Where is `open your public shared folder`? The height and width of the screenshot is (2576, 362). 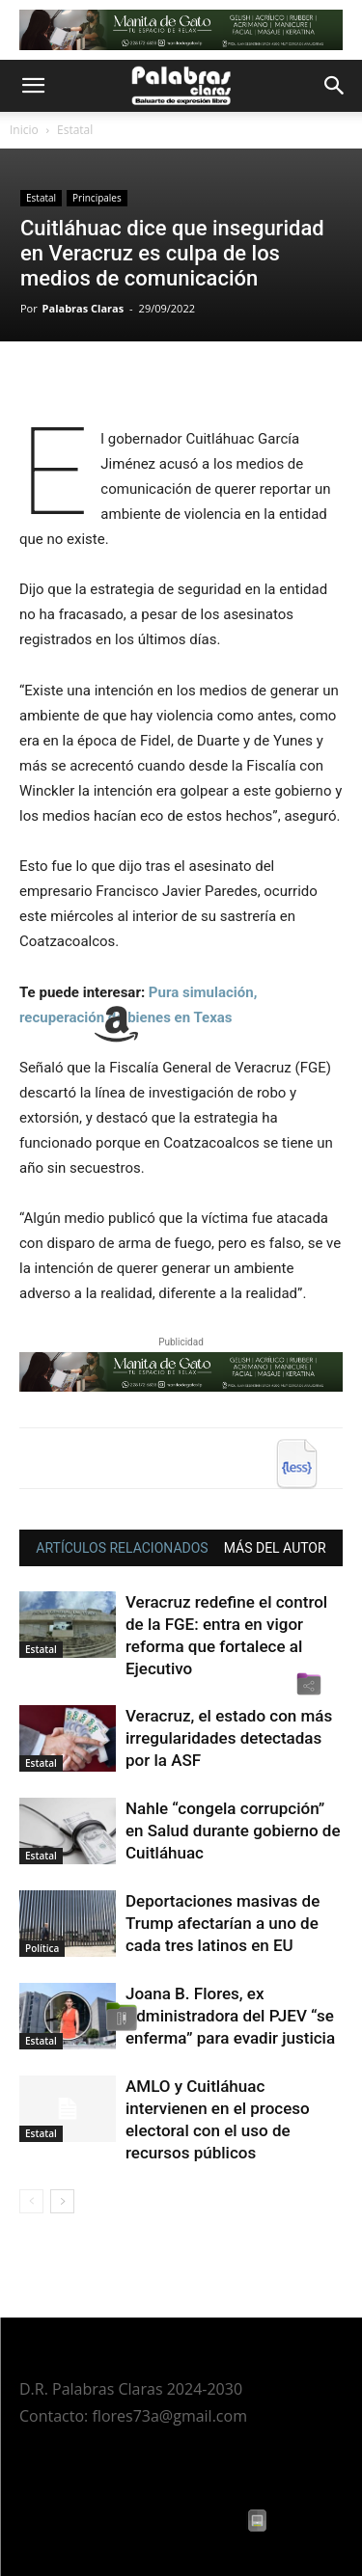 open your public shared folder is located at coordinates (309, 1684).